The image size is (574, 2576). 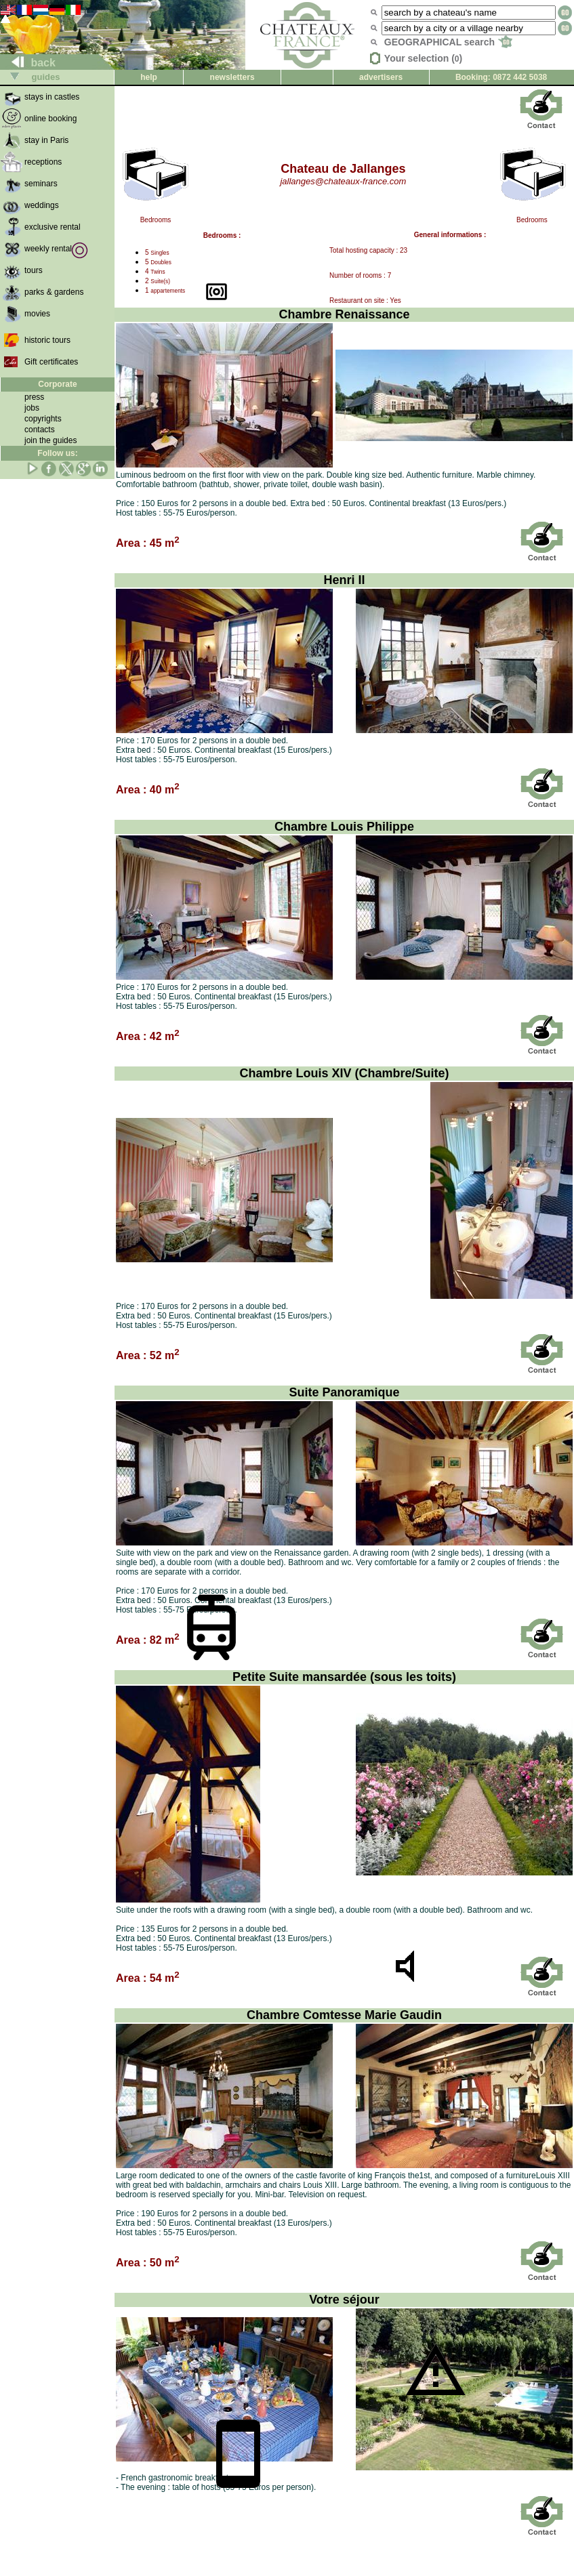 What do you see at coordinates (216, 291) in the screenshot?
I see `enable surround sound audio` at bounding box center [216, 291].